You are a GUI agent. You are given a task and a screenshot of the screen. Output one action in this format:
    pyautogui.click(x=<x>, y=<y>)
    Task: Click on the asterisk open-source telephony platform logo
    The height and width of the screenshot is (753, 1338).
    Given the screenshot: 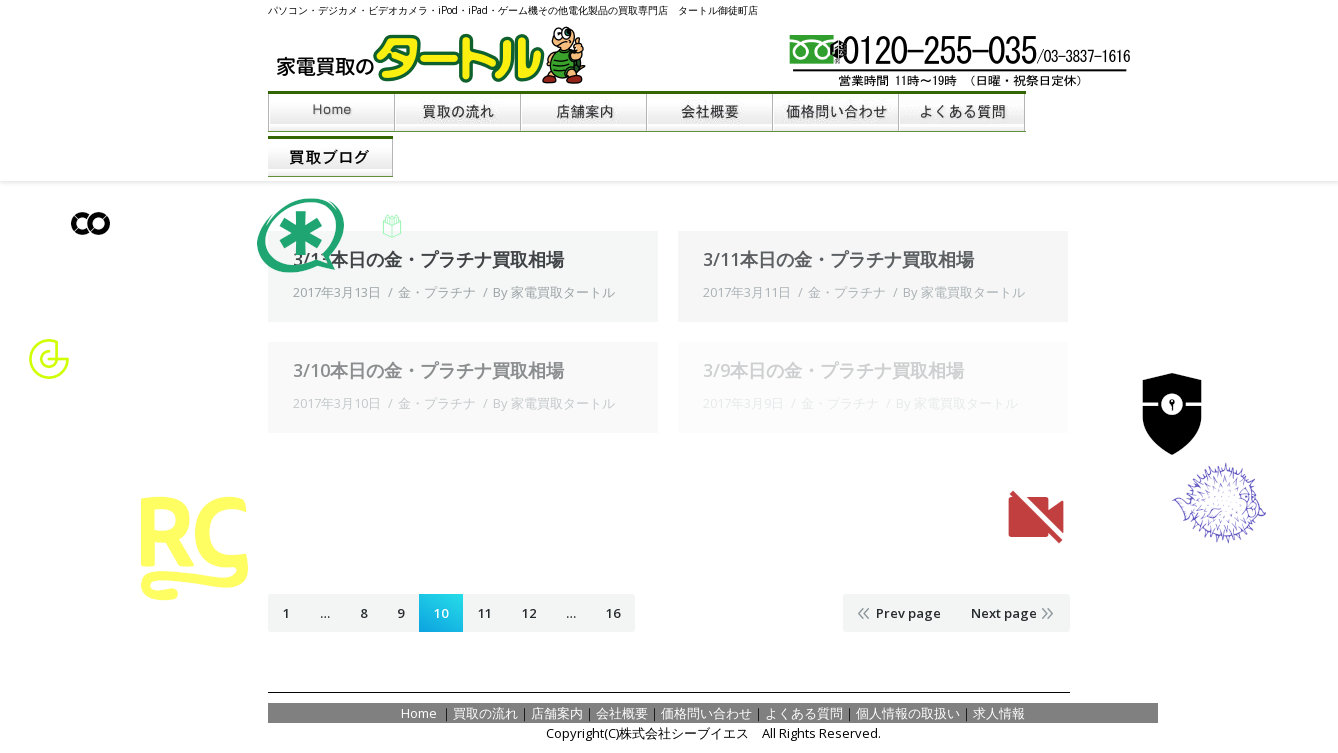 What is the action you would take?
    pyautogui.click(x=300, y=235)
    